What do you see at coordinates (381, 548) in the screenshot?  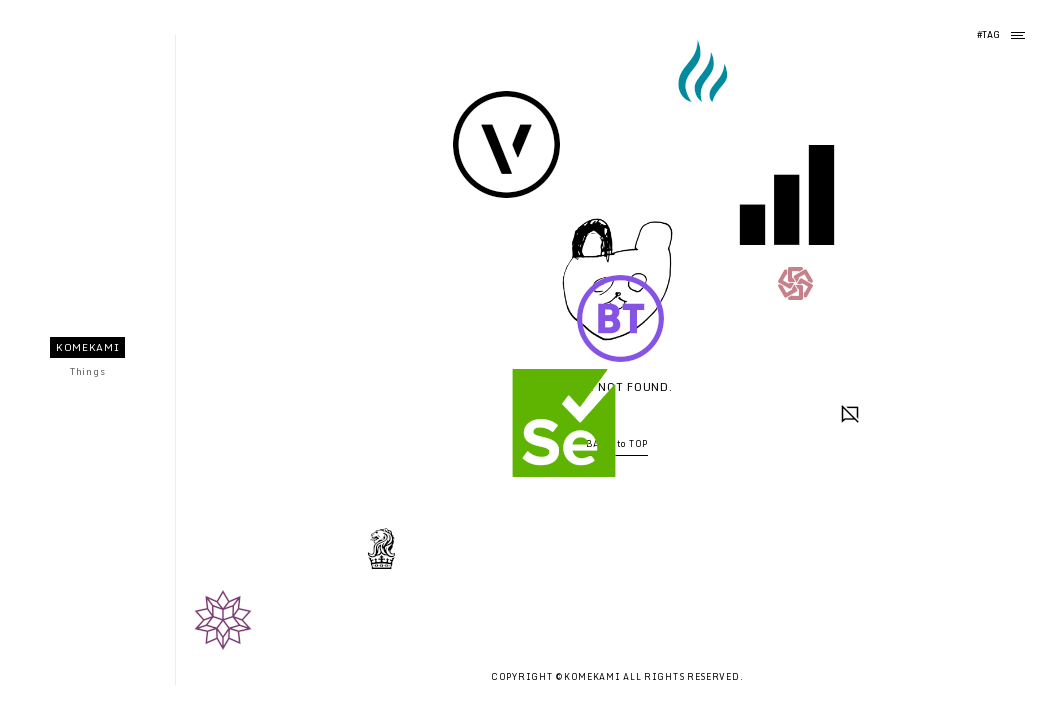 I see `the ritz-carlton hotel brand logo` at bounding box center [381, 548].